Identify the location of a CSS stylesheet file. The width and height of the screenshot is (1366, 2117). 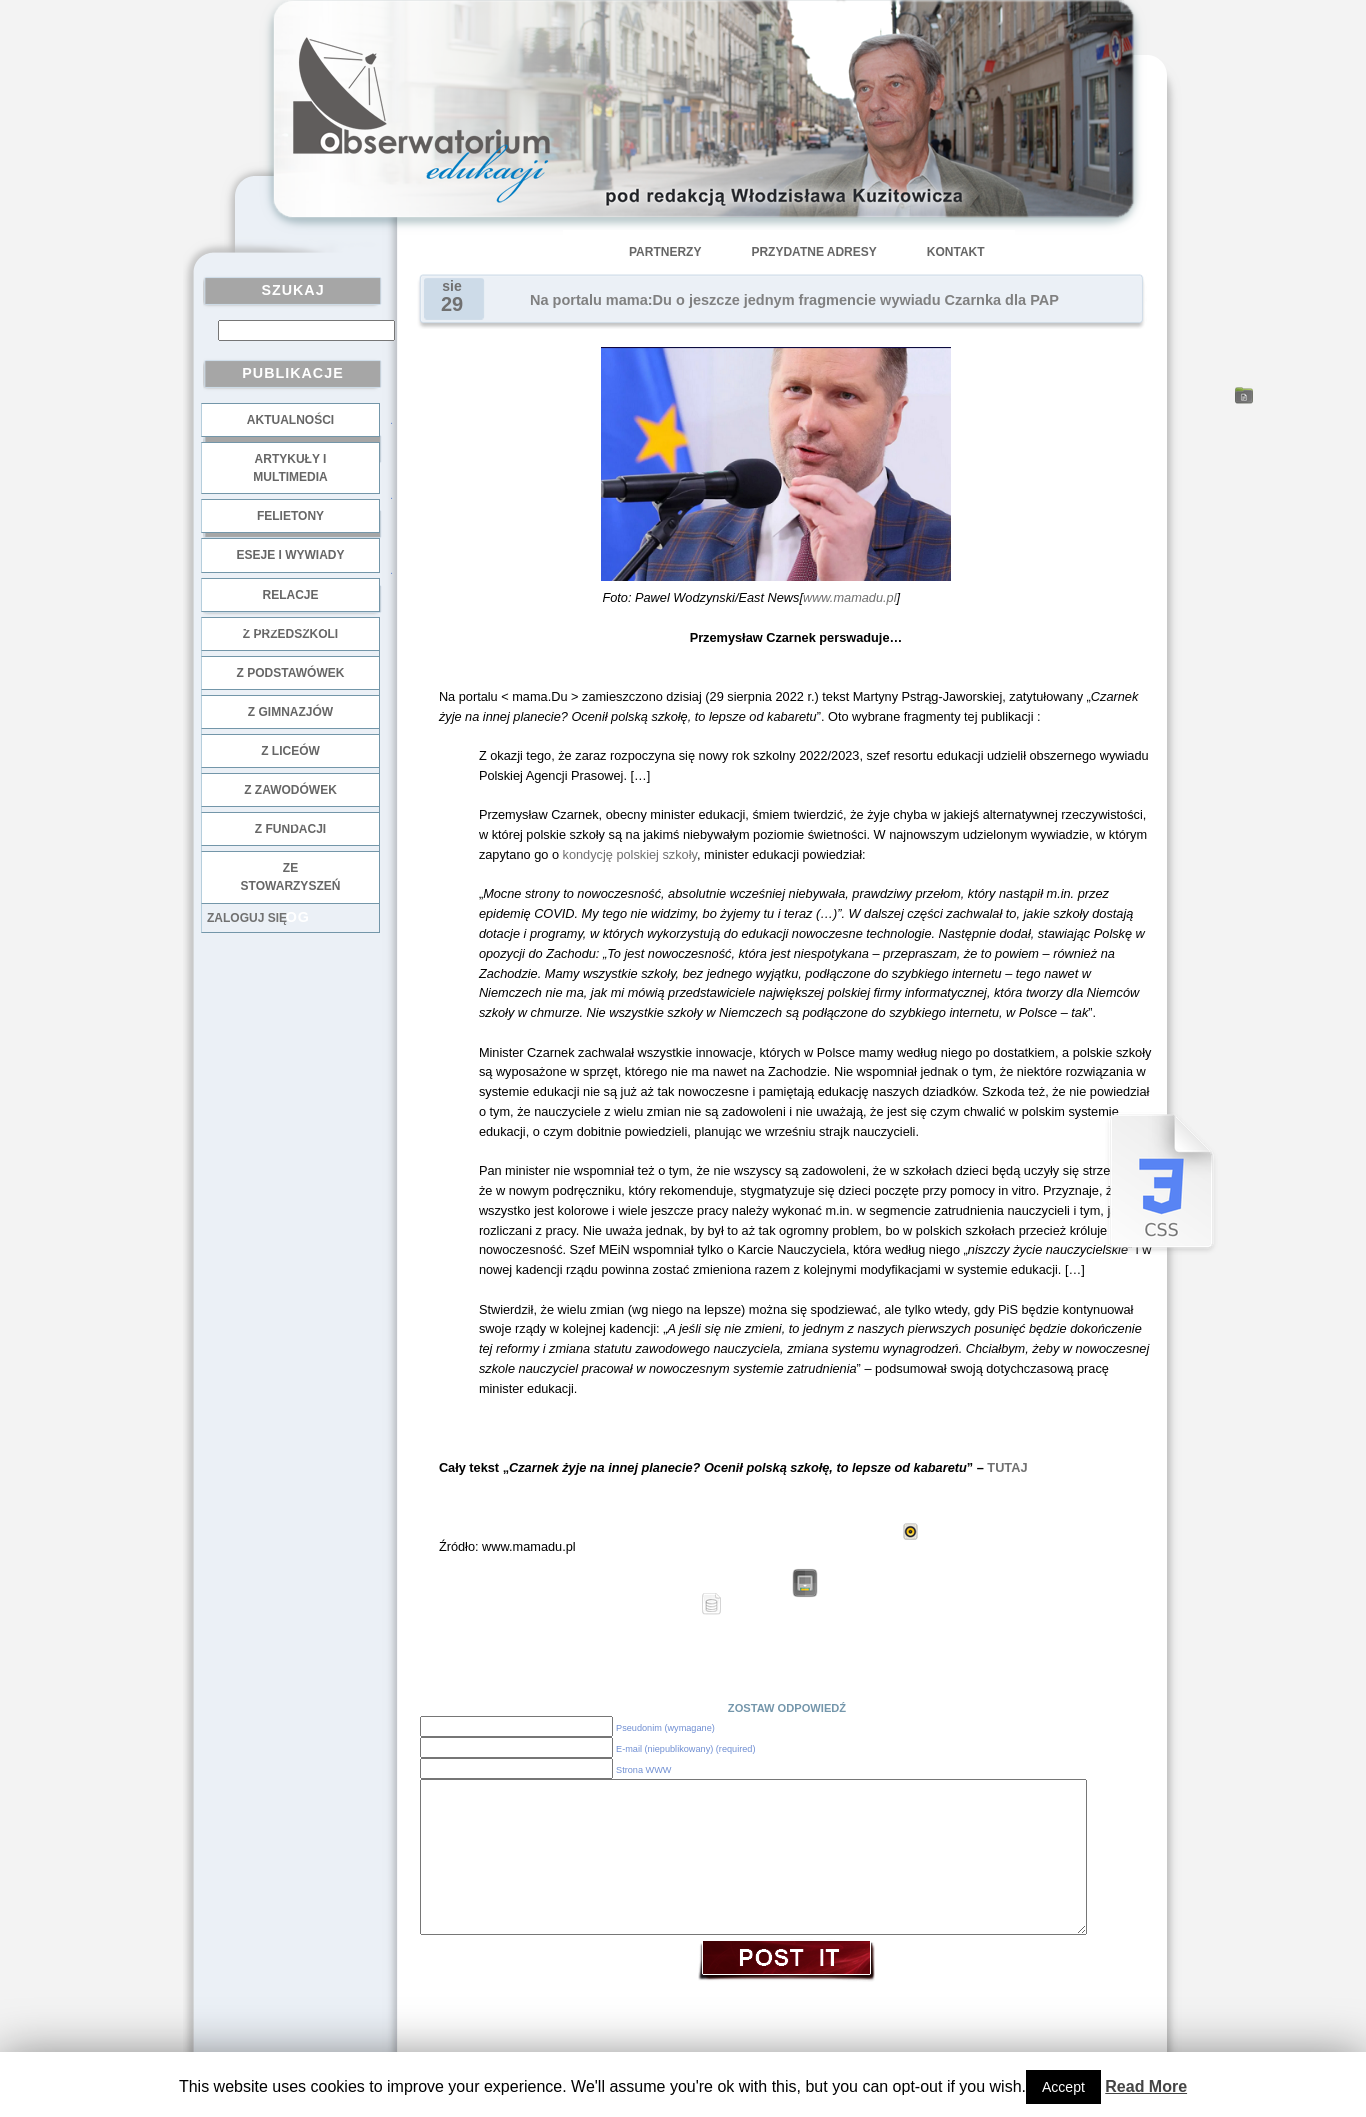
(1161, 1183).